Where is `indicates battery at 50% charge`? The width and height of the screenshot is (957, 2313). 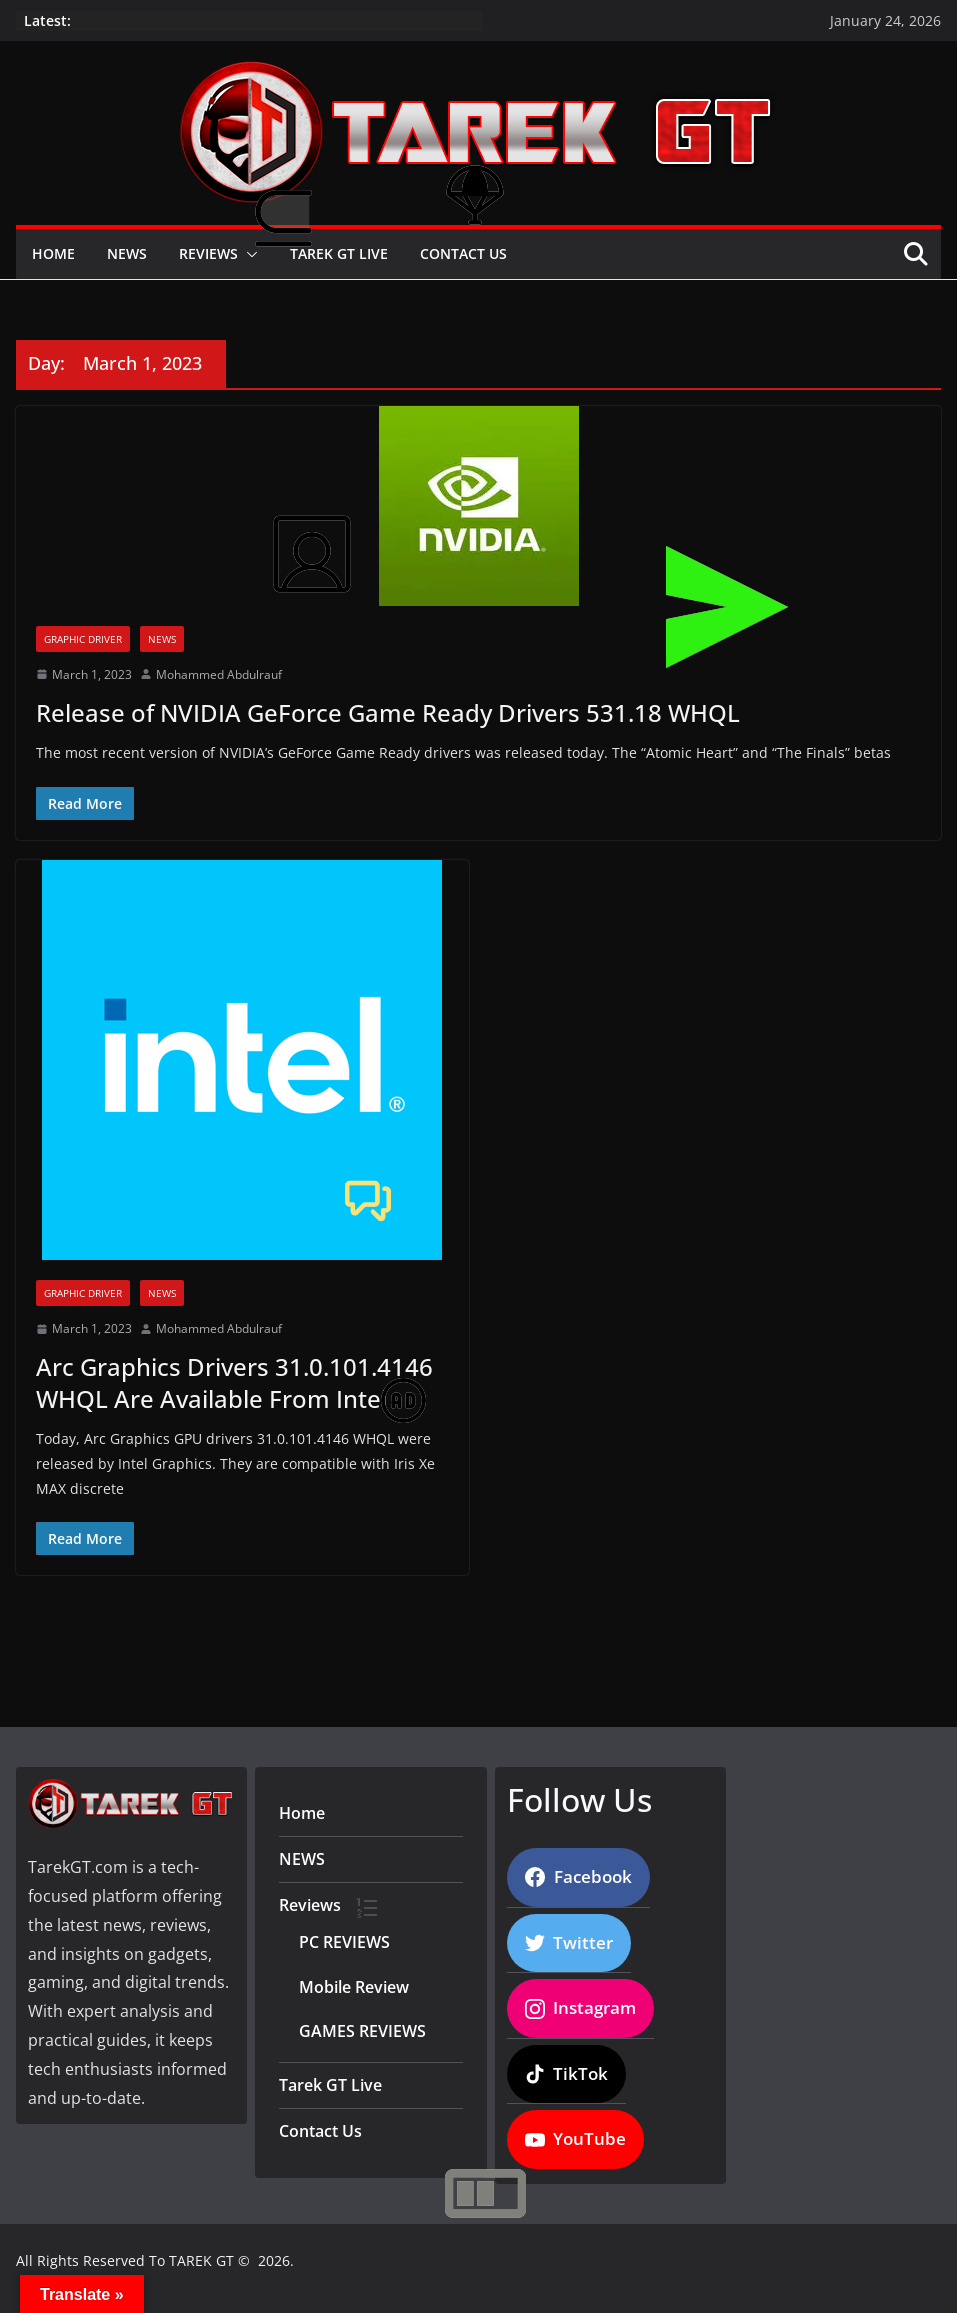 indicates battery at 50% charge is located at coordinates (485, 2193).